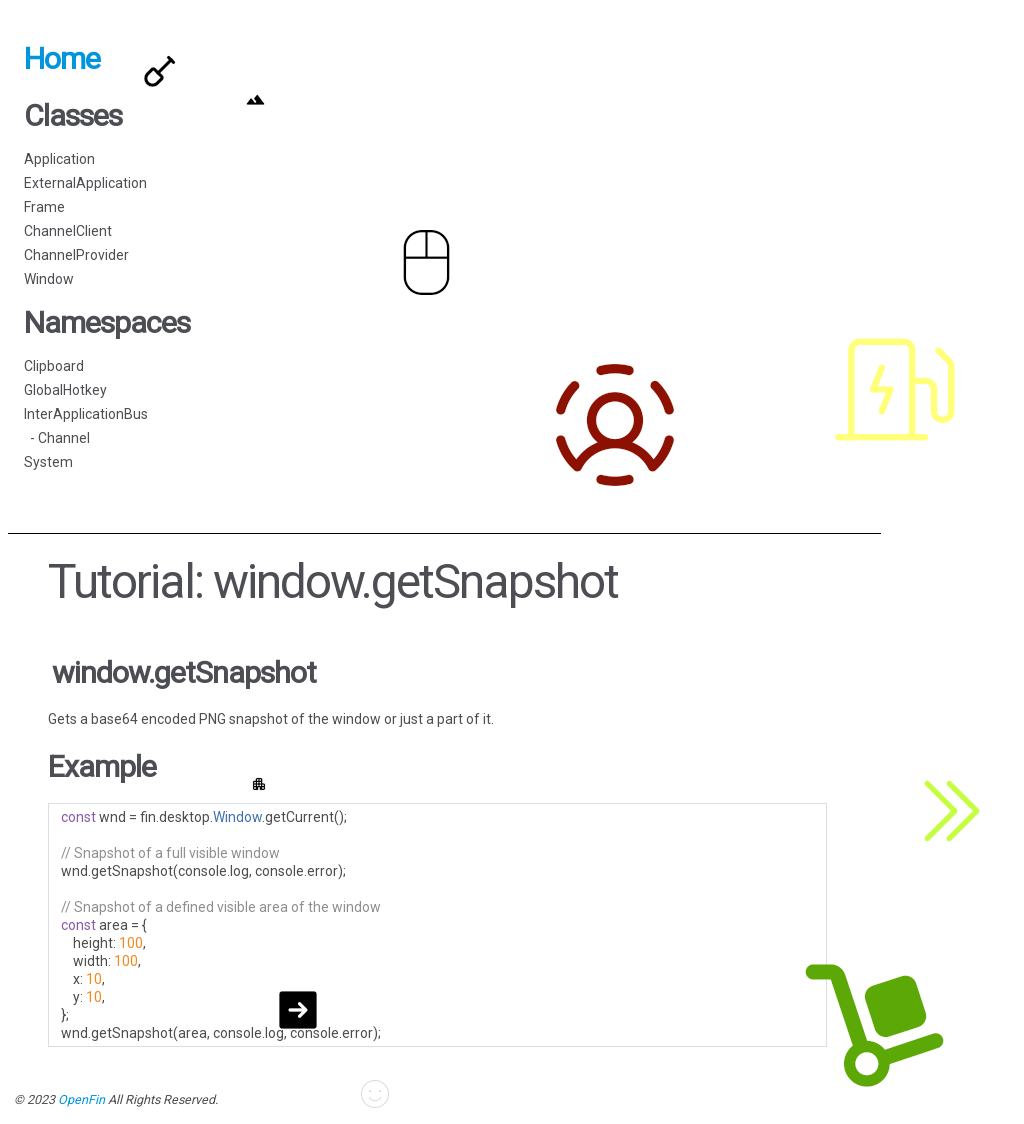  What do you see at coordinates (298, 1010) in the screenshot?
I see `navigate to the next item or screen` at bounding box center [298, 1010].